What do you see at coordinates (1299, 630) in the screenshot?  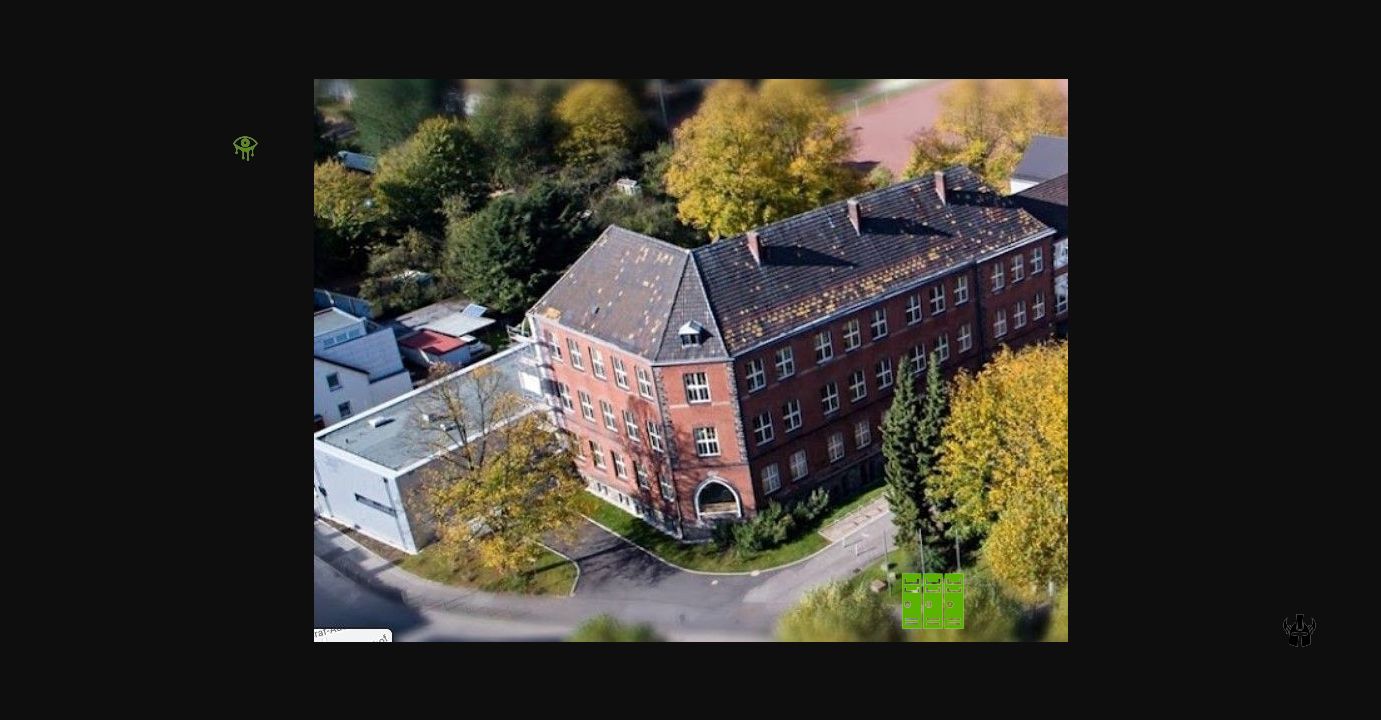 I see `equip heavy armor or helmet` at bounding box center [1299, 630].